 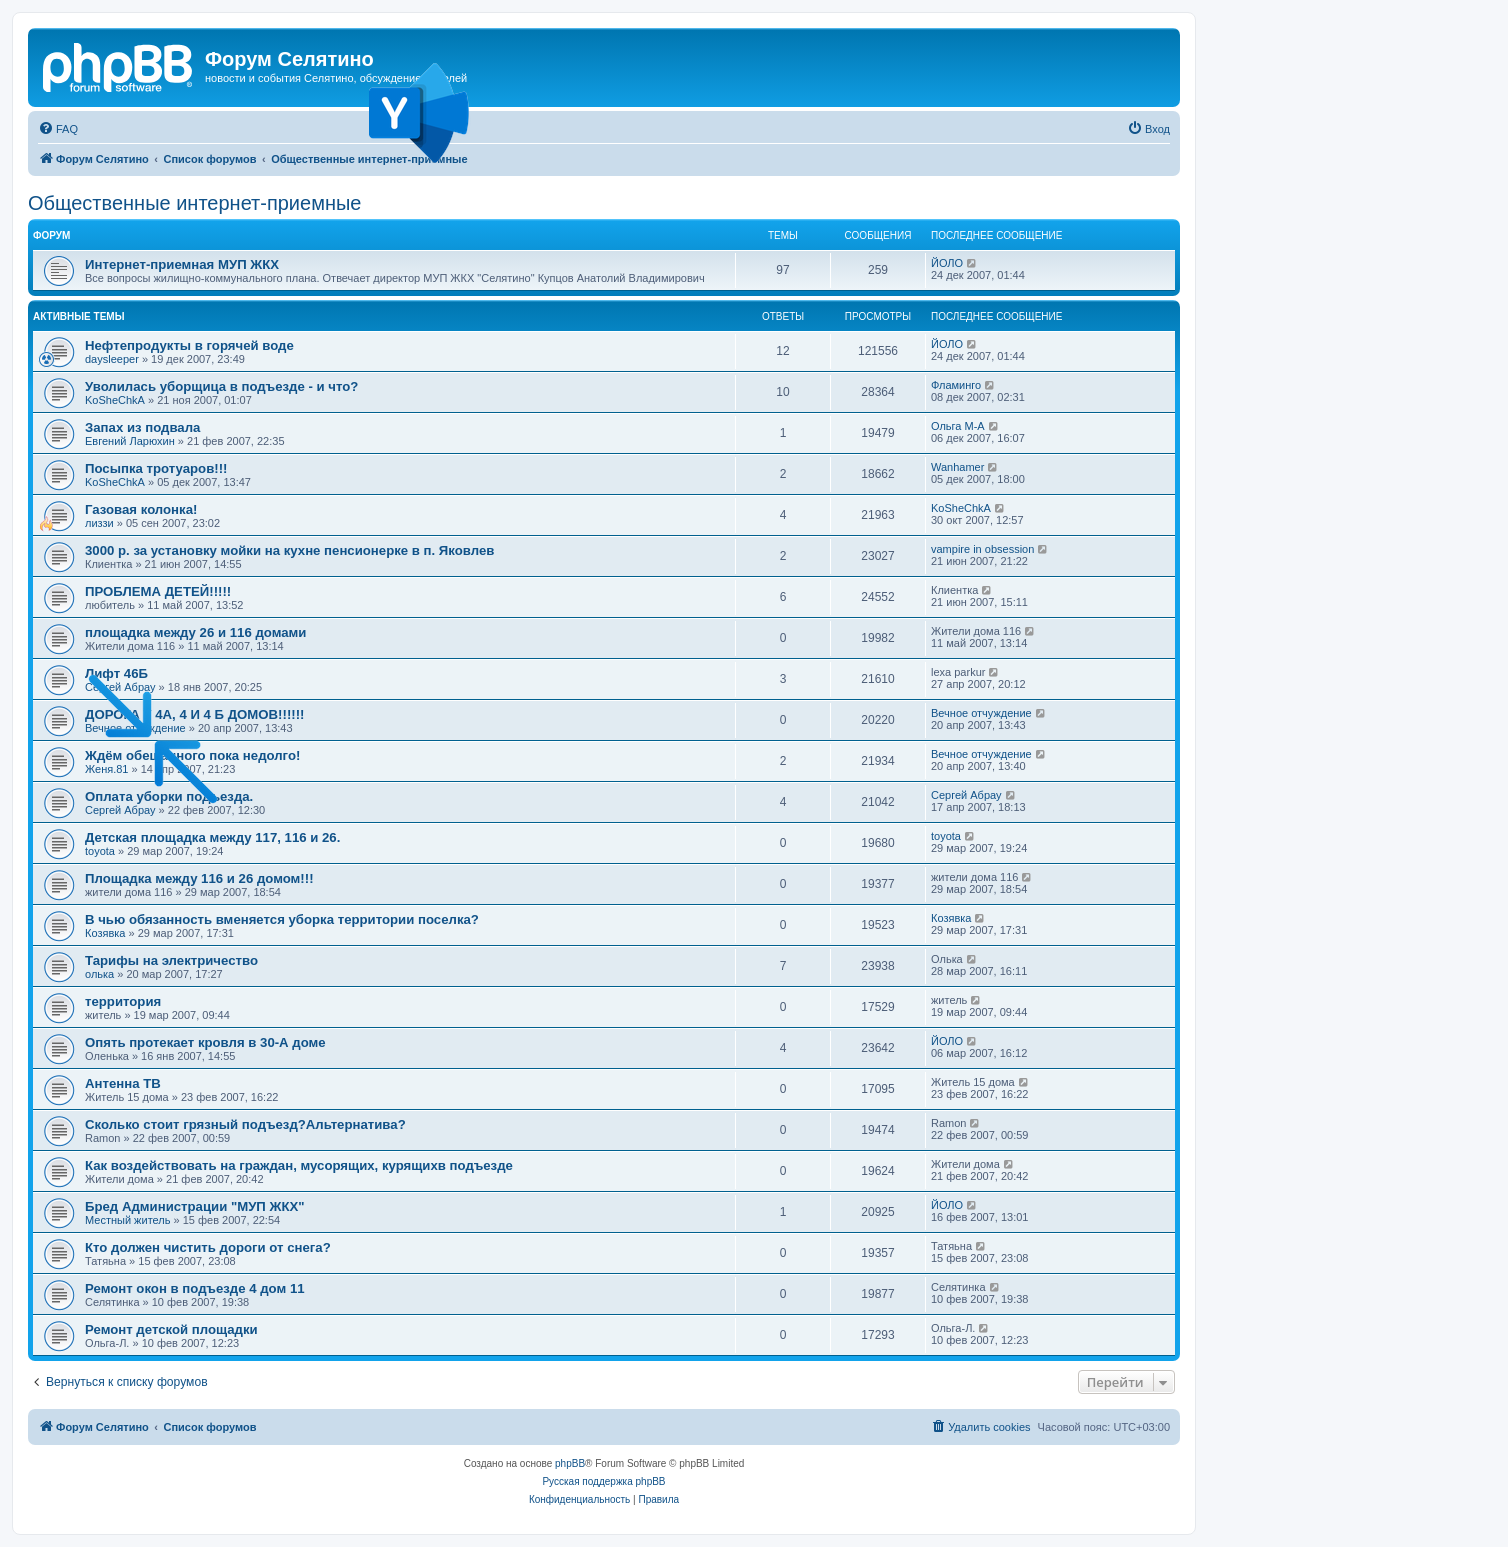 I want to click on open yammer enterprise social network, so click(x=420, y=113).